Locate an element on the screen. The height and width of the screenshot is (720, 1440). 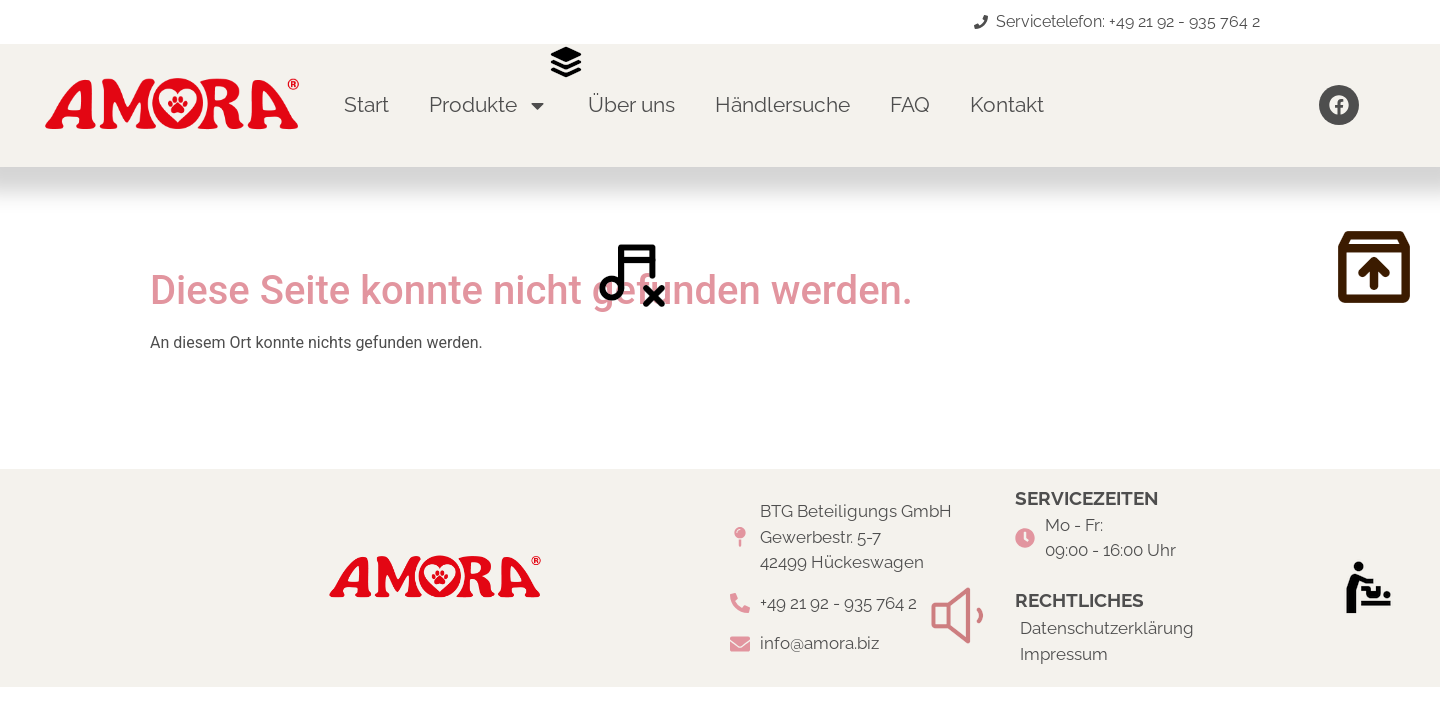
adjust volume to low level is located at coordinates (961, 615).